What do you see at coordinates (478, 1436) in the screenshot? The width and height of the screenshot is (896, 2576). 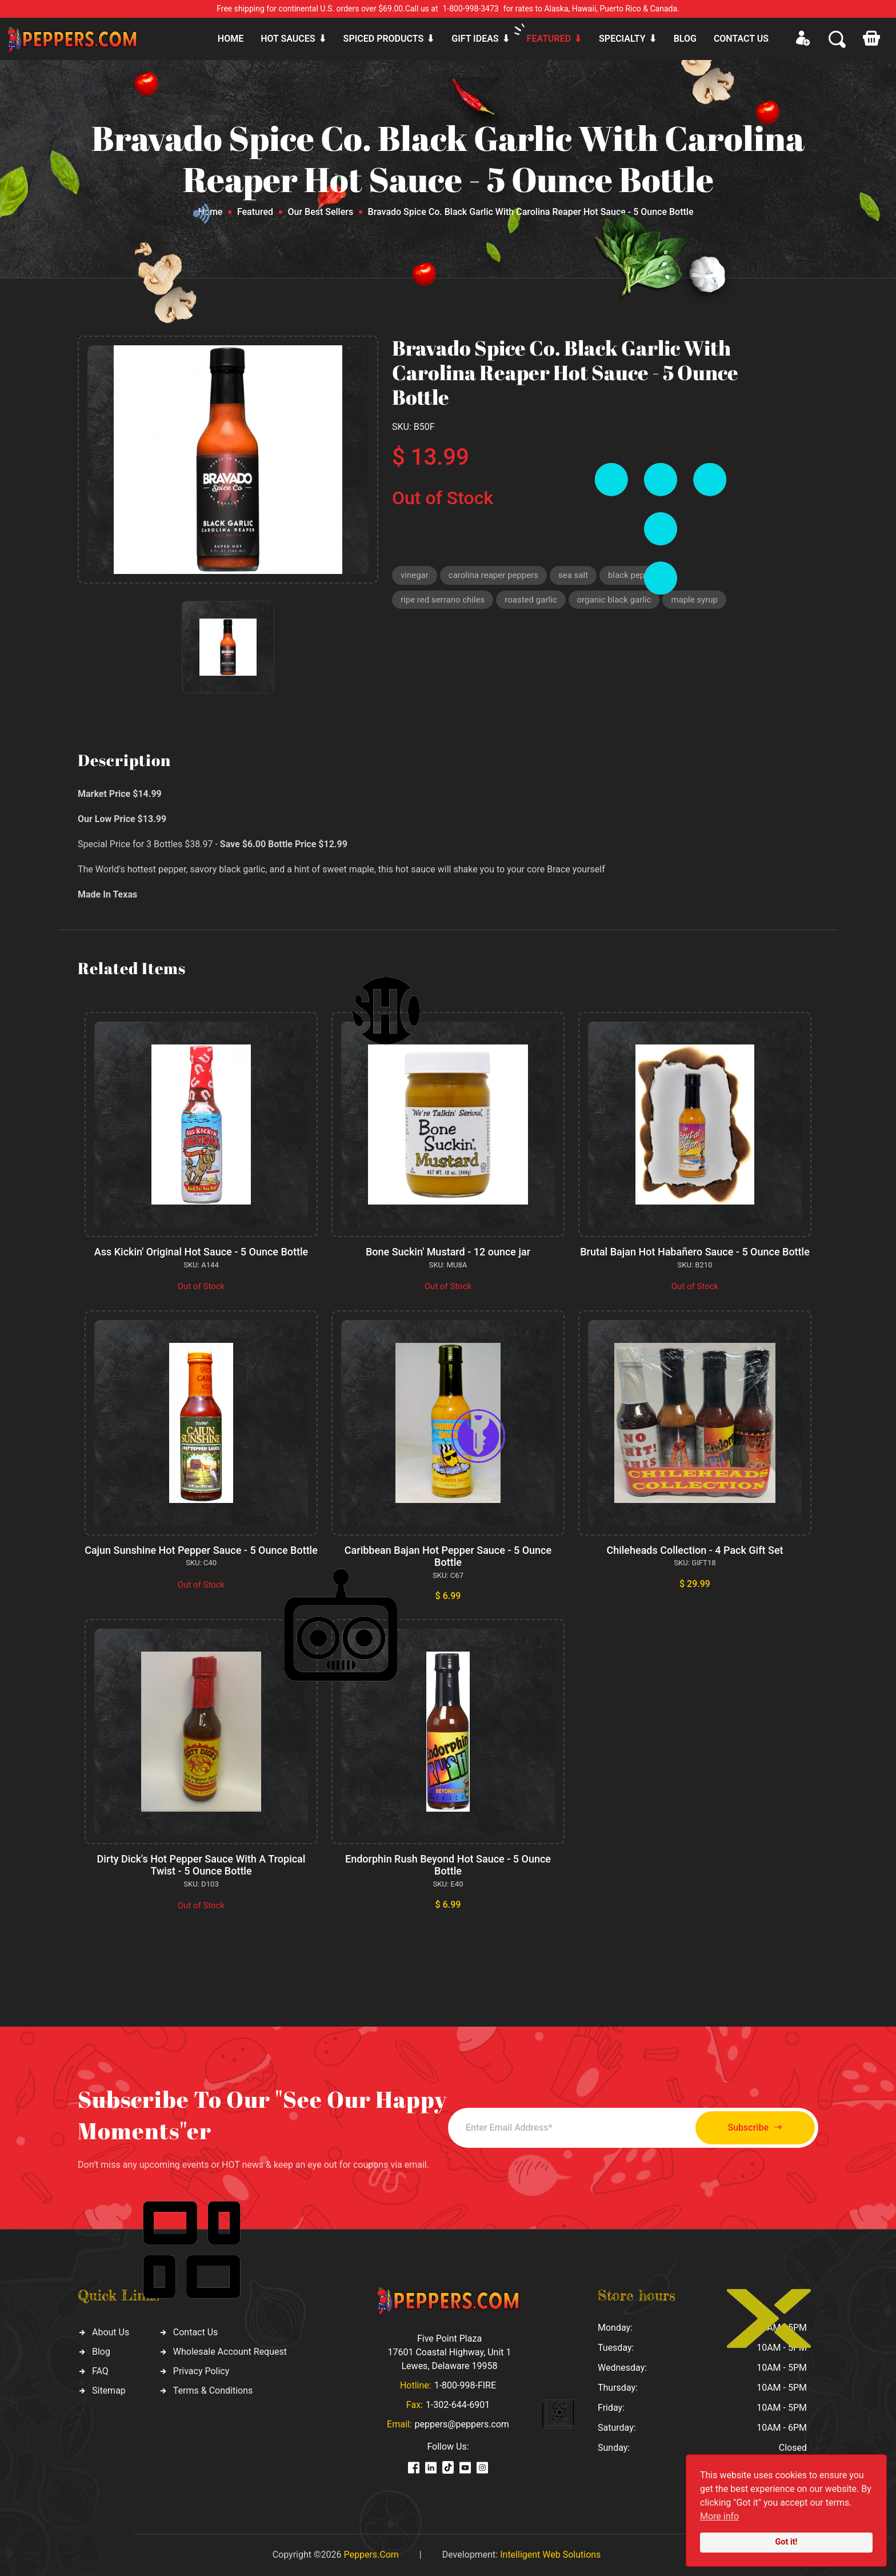 I see `open keepassxc password manager` at bounding box center [478, 1436].